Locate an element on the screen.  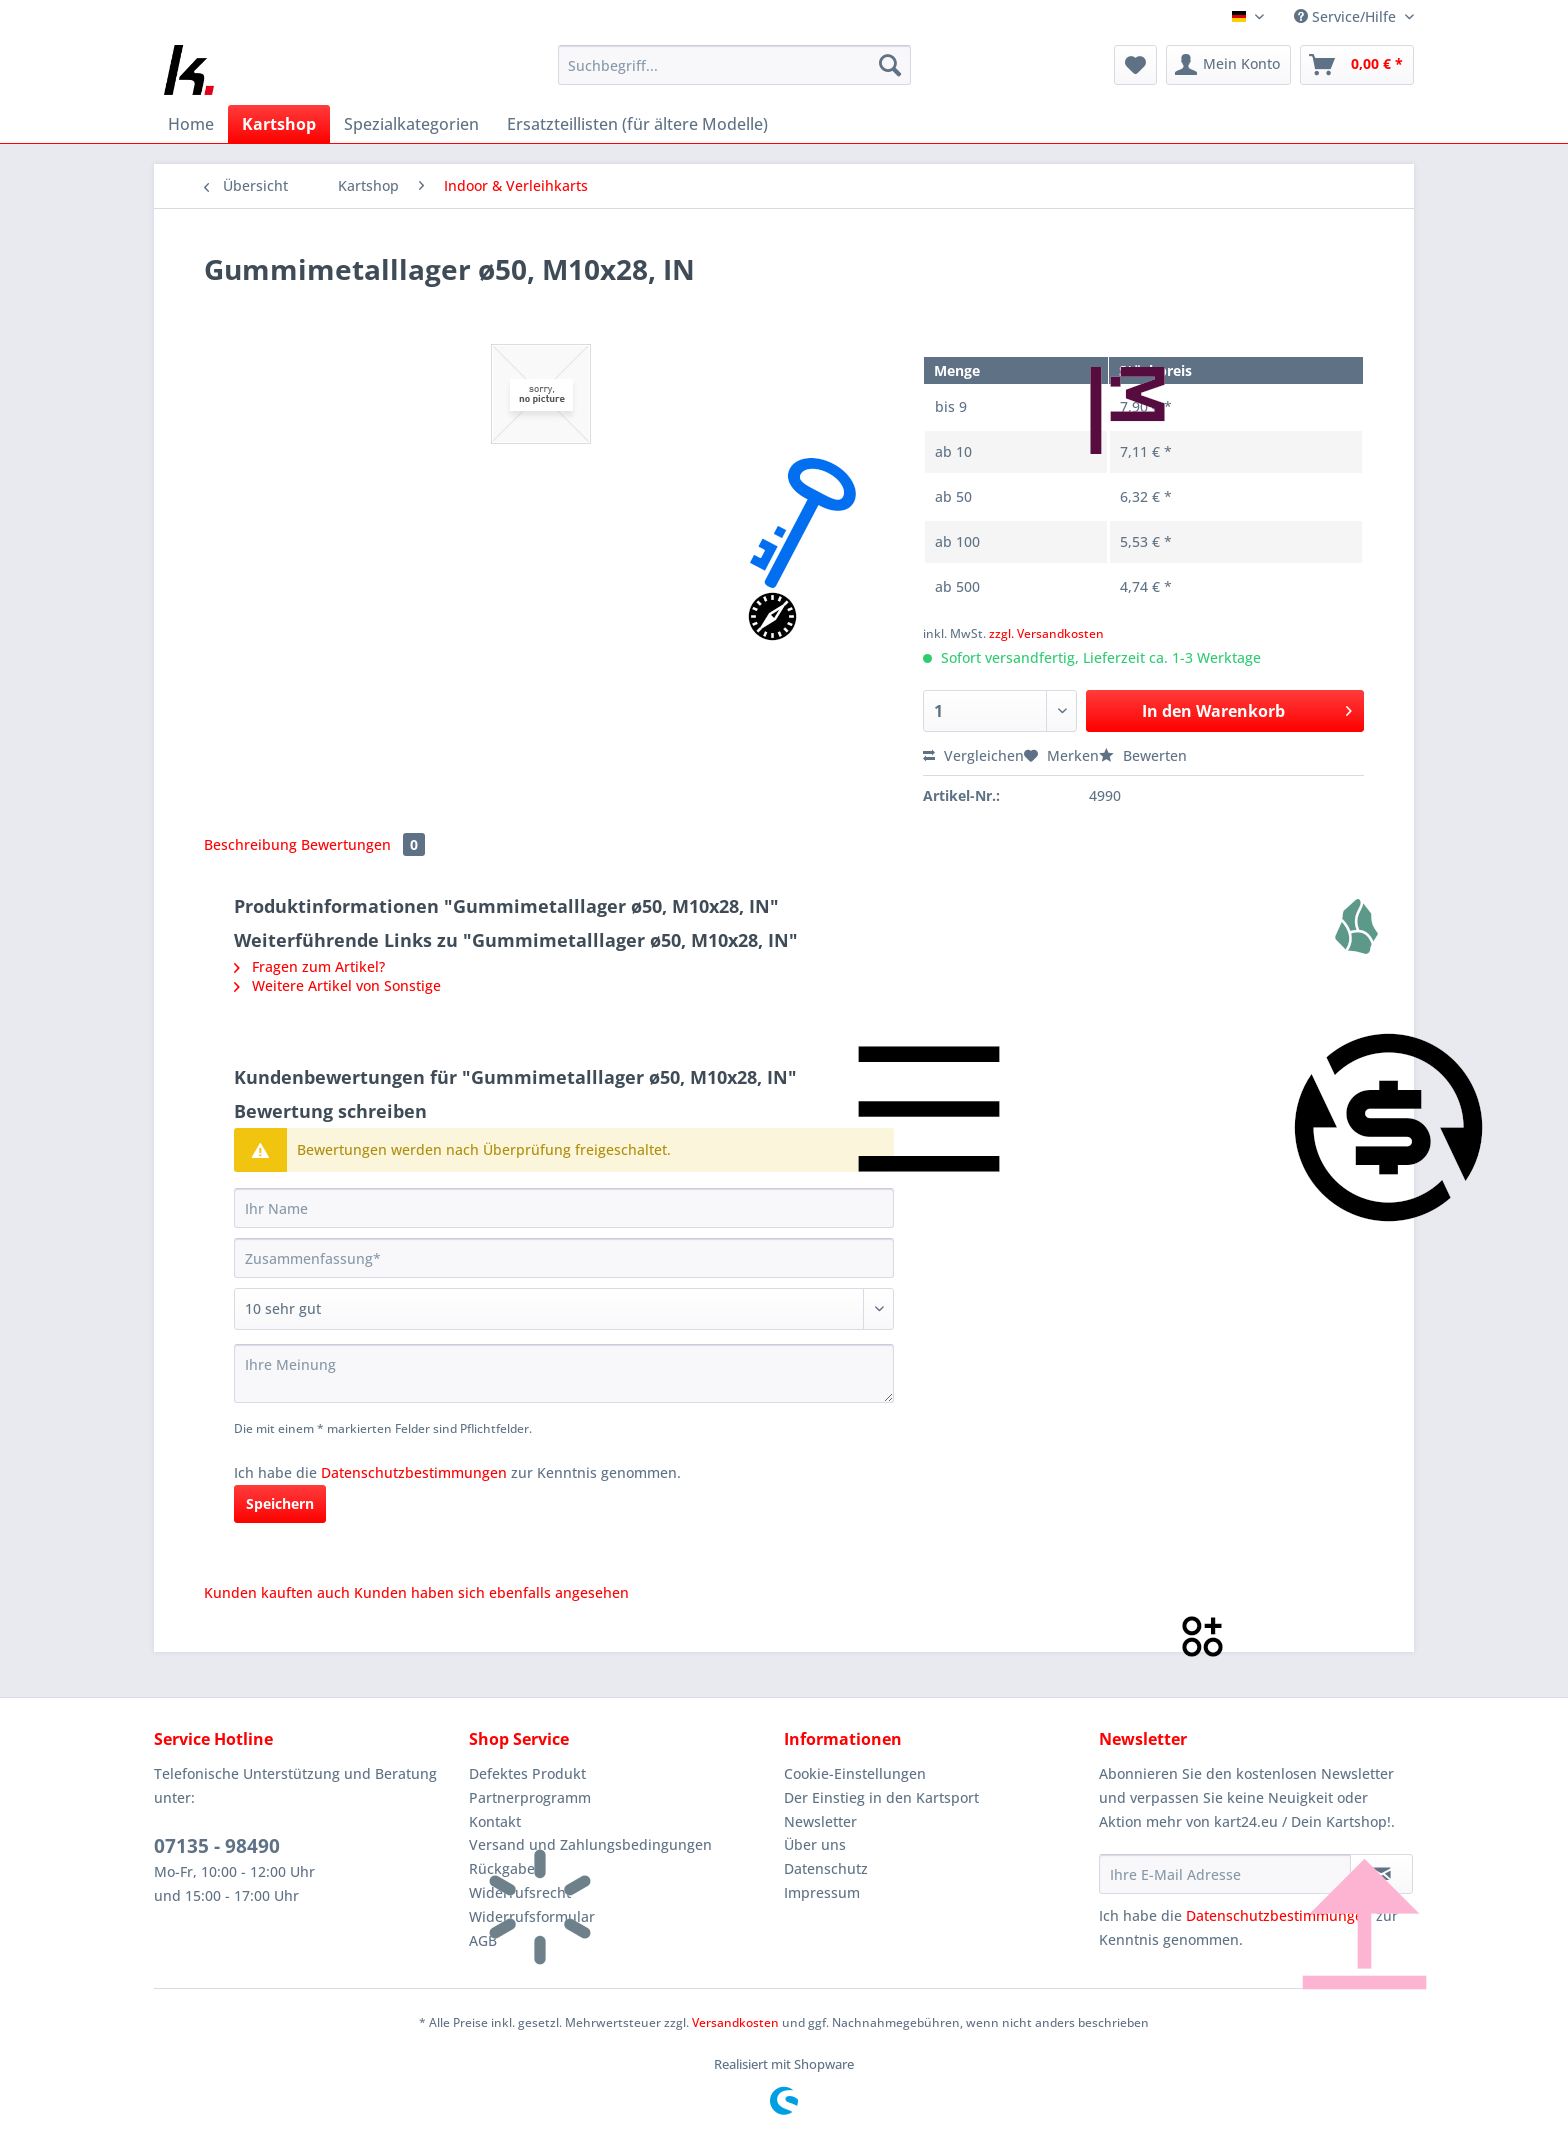
open obsidian note-taking app is located at coordinates (1356, 926).